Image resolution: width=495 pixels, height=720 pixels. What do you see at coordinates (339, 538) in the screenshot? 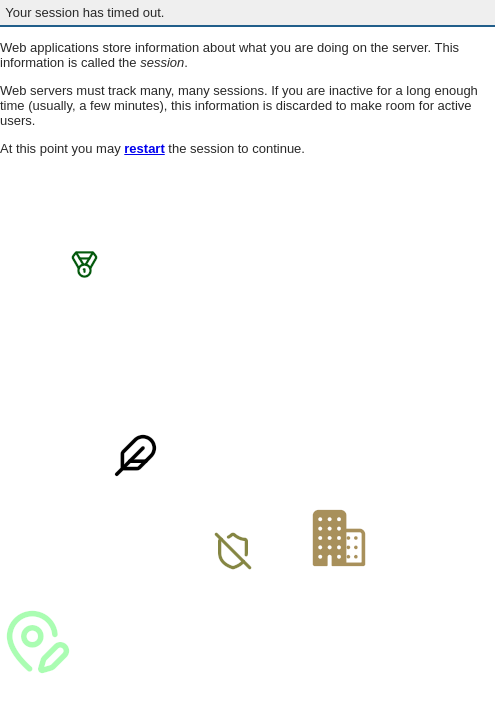
I see `view business or company information` at bounding box center [339, 538].